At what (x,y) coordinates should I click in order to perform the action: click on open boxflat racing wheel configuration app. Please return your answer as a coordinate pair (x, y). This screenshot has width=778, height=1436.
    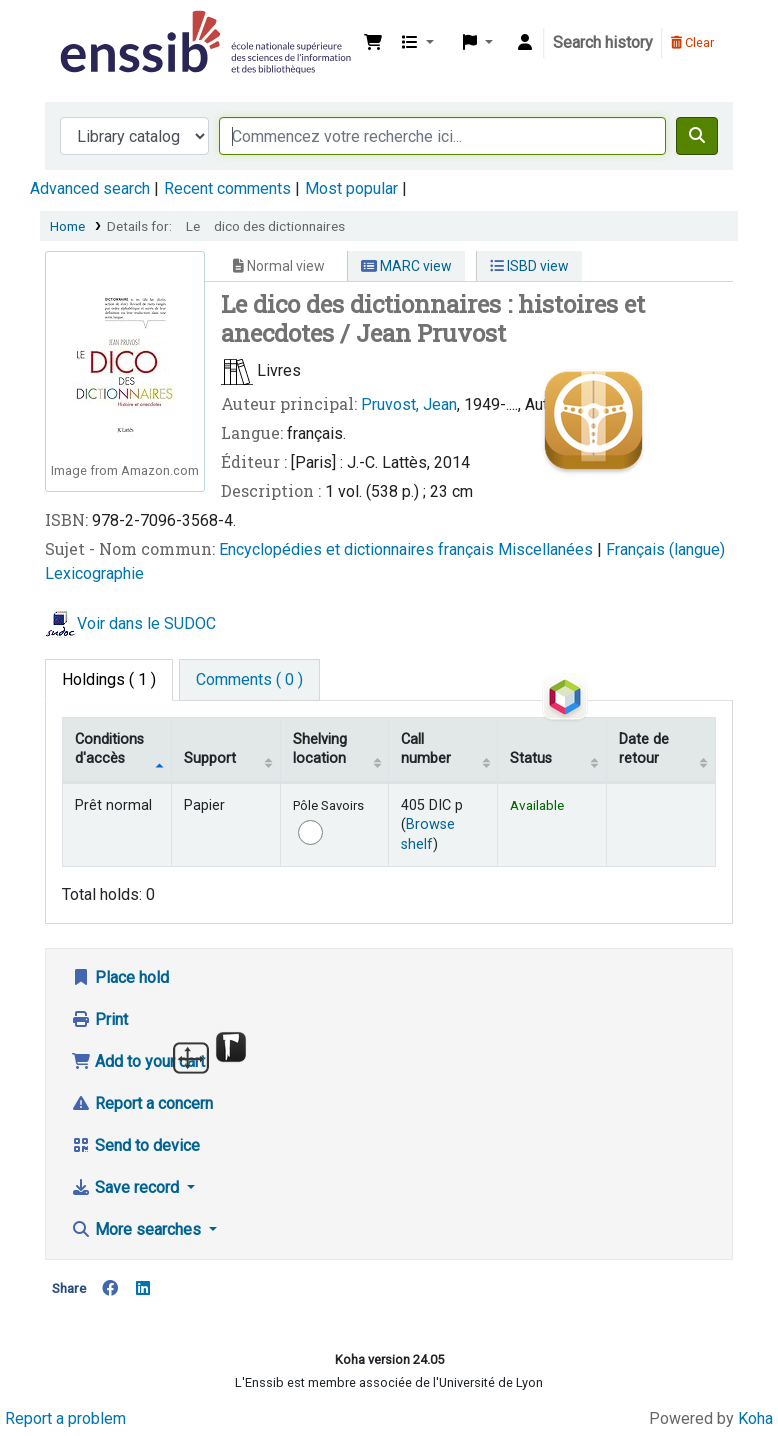
    Looking at the image, I should click on (593, 420).